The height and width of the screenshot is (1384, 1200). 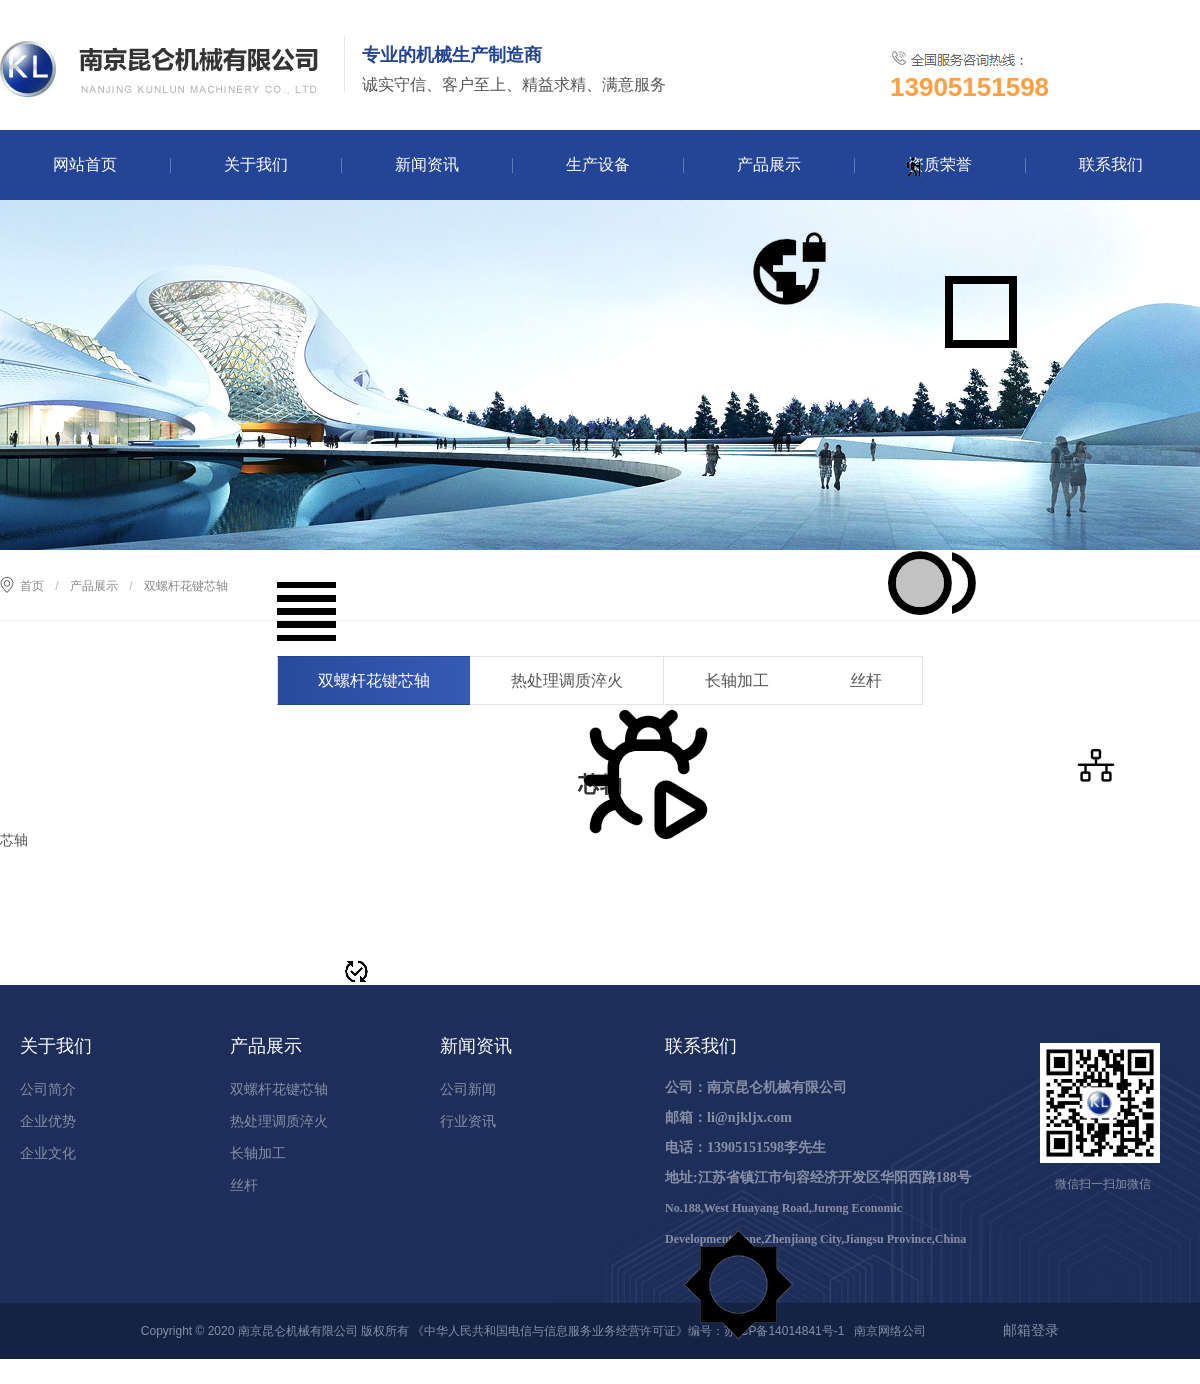 What do you see at coordinates (306, 611) in the screenshot?
I see `justify text alignment` at bounding box center [306, 611].